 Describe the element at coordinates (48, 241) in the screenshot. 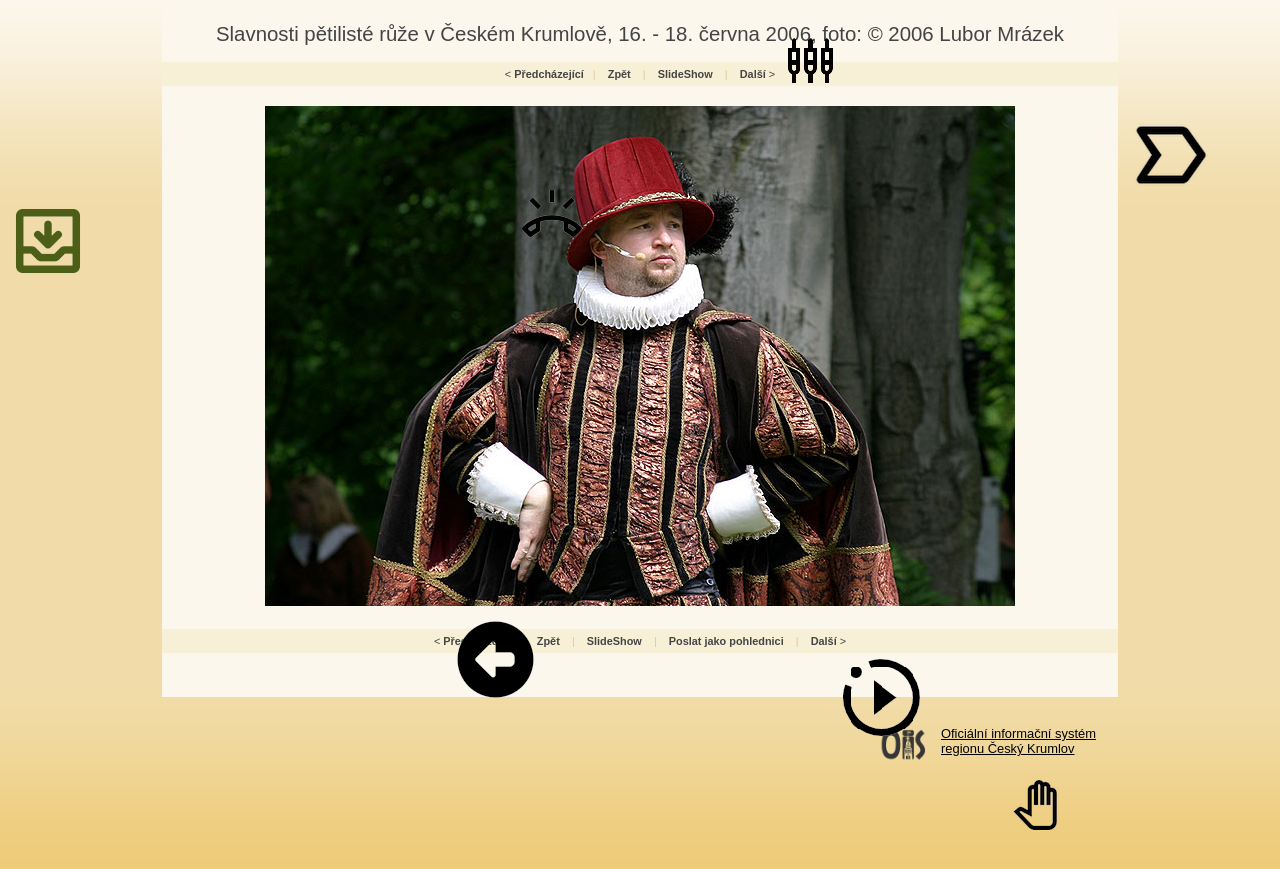

I see `download file to inbox or tray` at that location.